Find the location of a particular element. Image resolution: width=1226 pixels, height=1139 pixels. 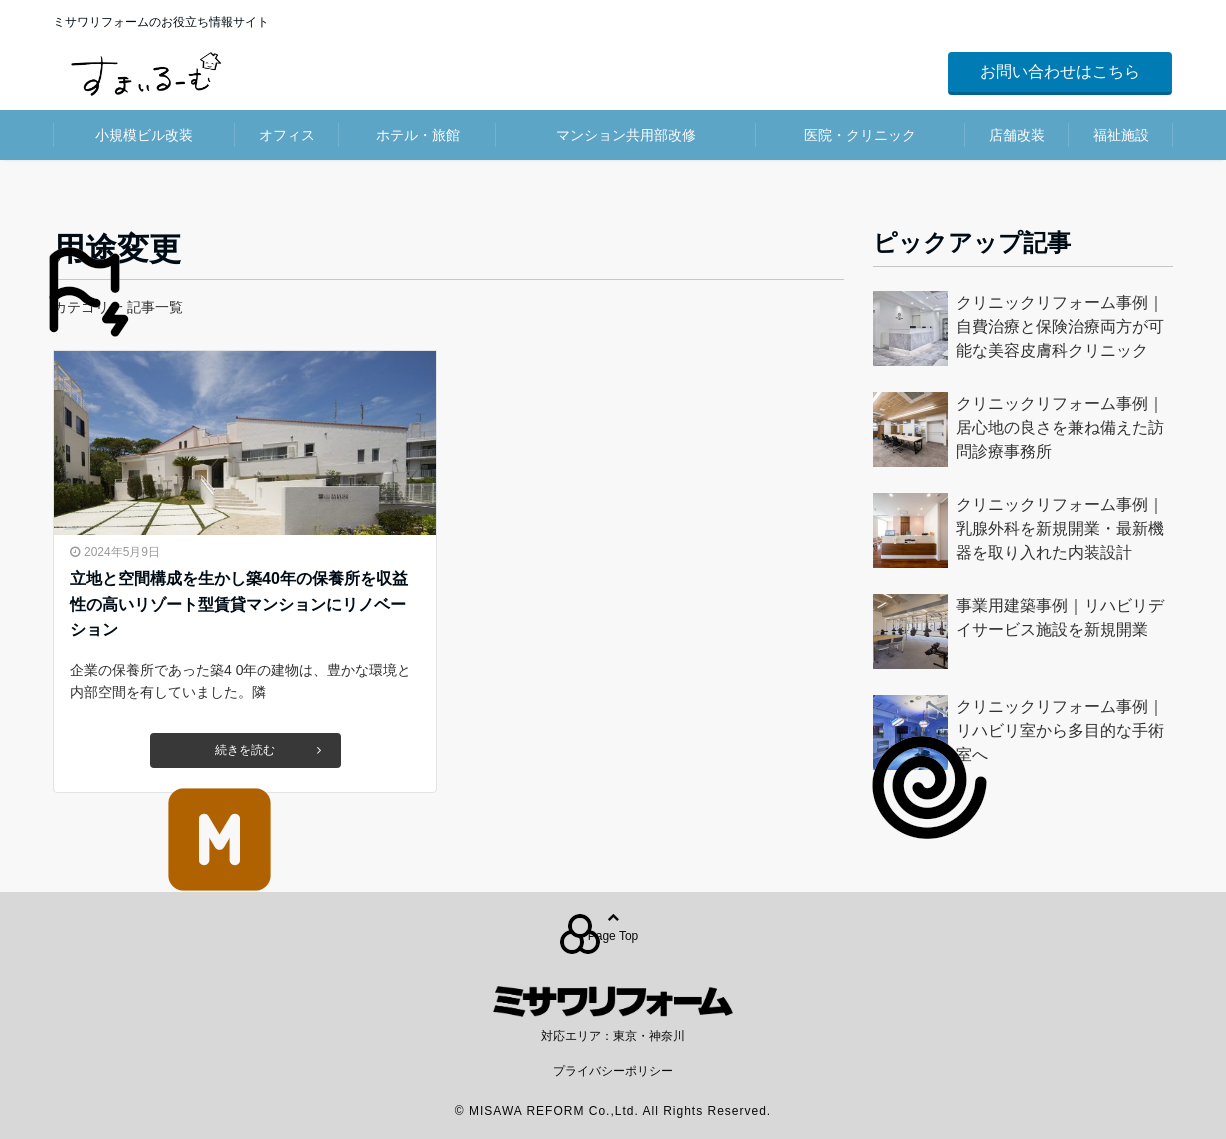

indicates medium size option is located at coordinates (219, 839).